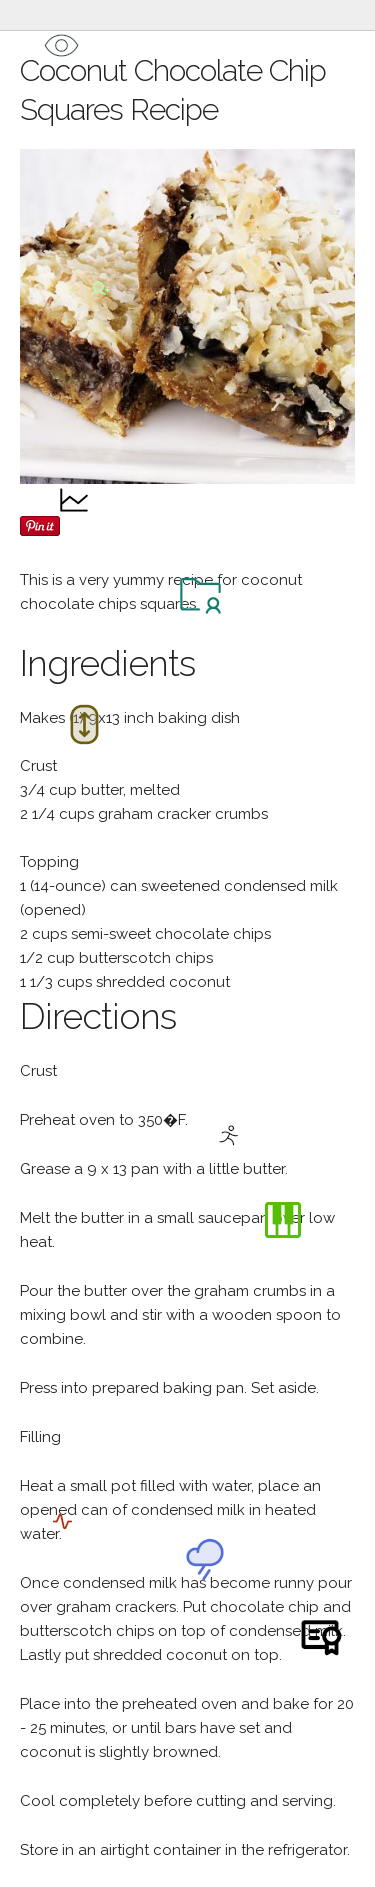 This screenshot has height=1887, width=375. I want to click on scroll up or down on the page, so click(84, 724).